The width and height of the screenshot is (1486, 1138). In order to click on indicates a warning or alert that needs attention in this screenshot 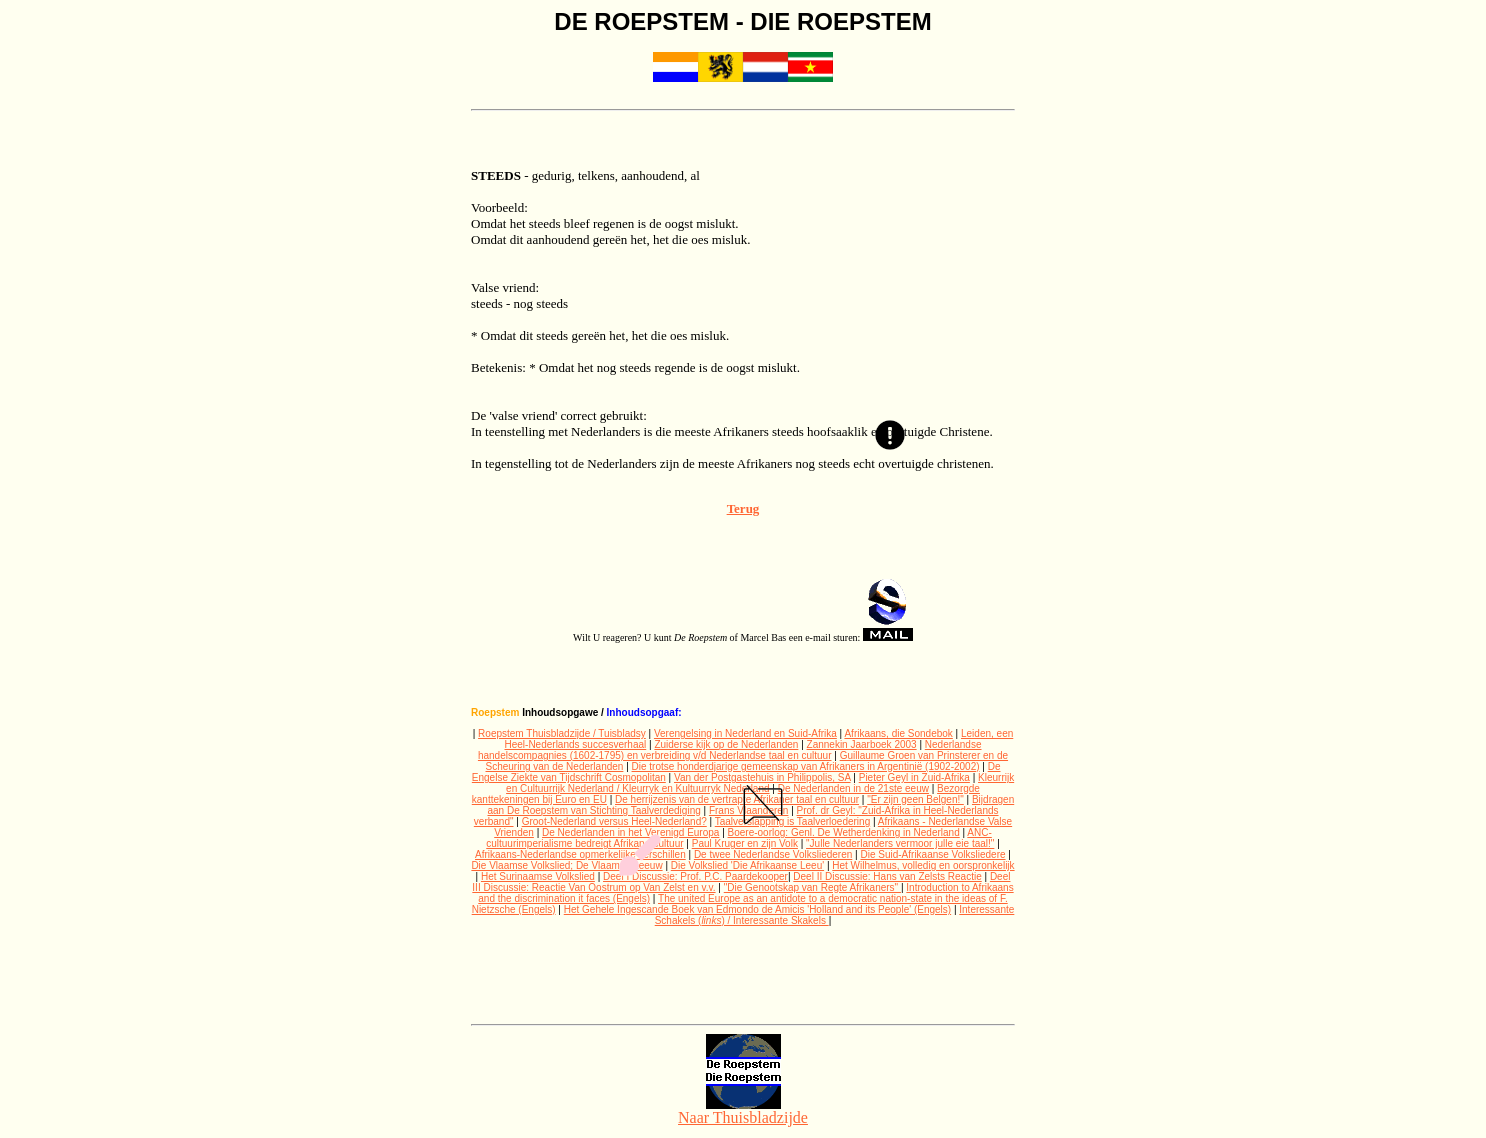, I will do `click(890, 435)`.